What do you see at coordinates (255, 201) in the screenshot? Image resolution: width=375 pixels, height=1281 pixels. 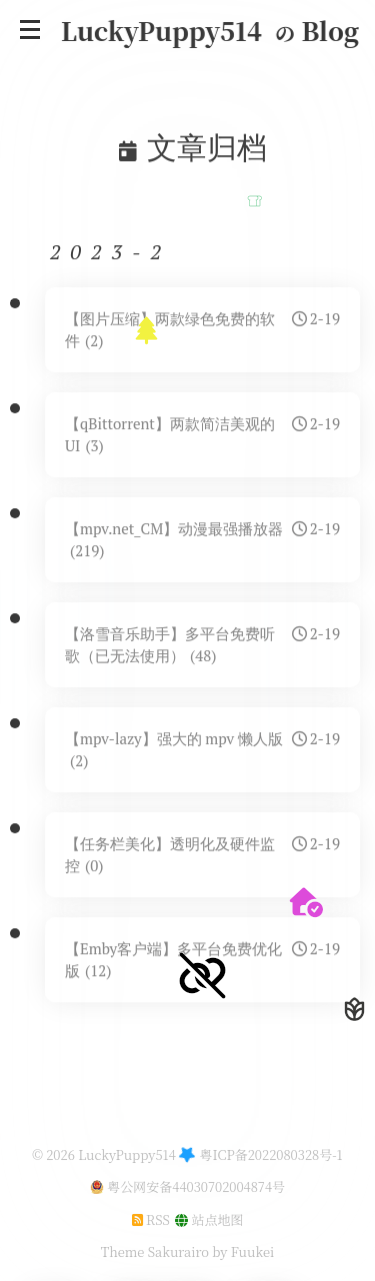 I see `browse bakery or bread products` at bounding box center [255, 201].